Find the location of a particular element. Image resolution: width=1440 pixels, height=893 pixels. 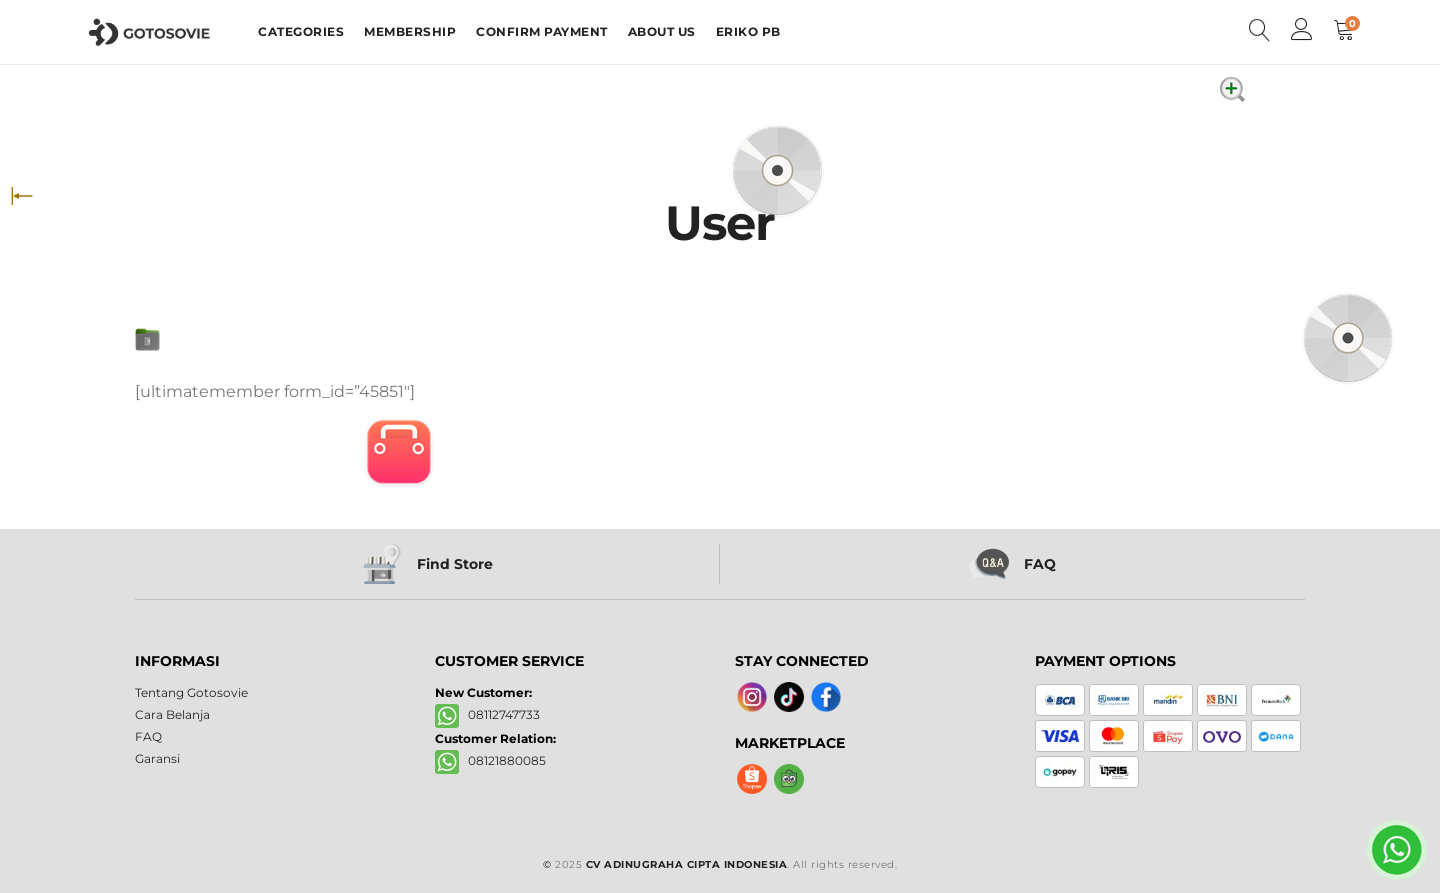

zoom in on file or document content is located at coordinates (1232, 89).